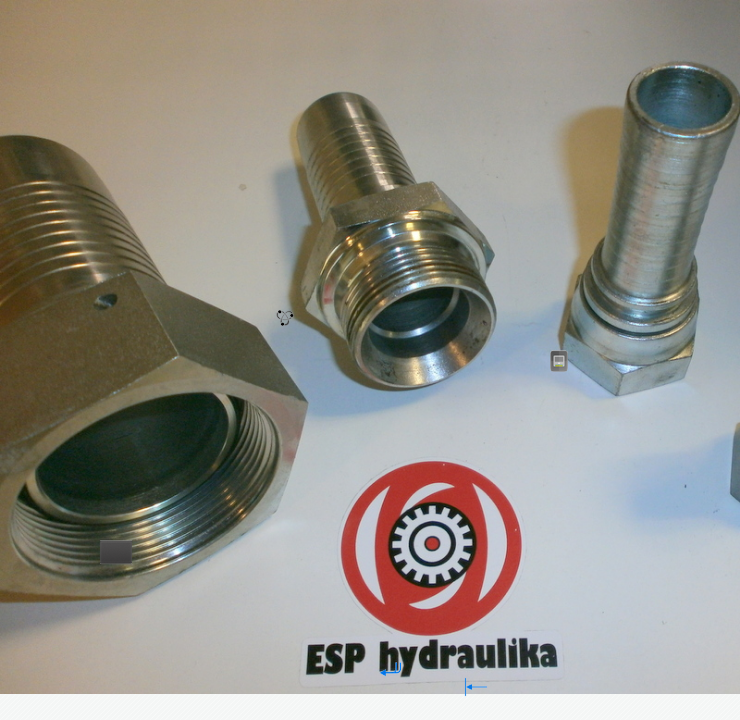  I want to click on go to the first item in a list or sequence, so click(476, 687).